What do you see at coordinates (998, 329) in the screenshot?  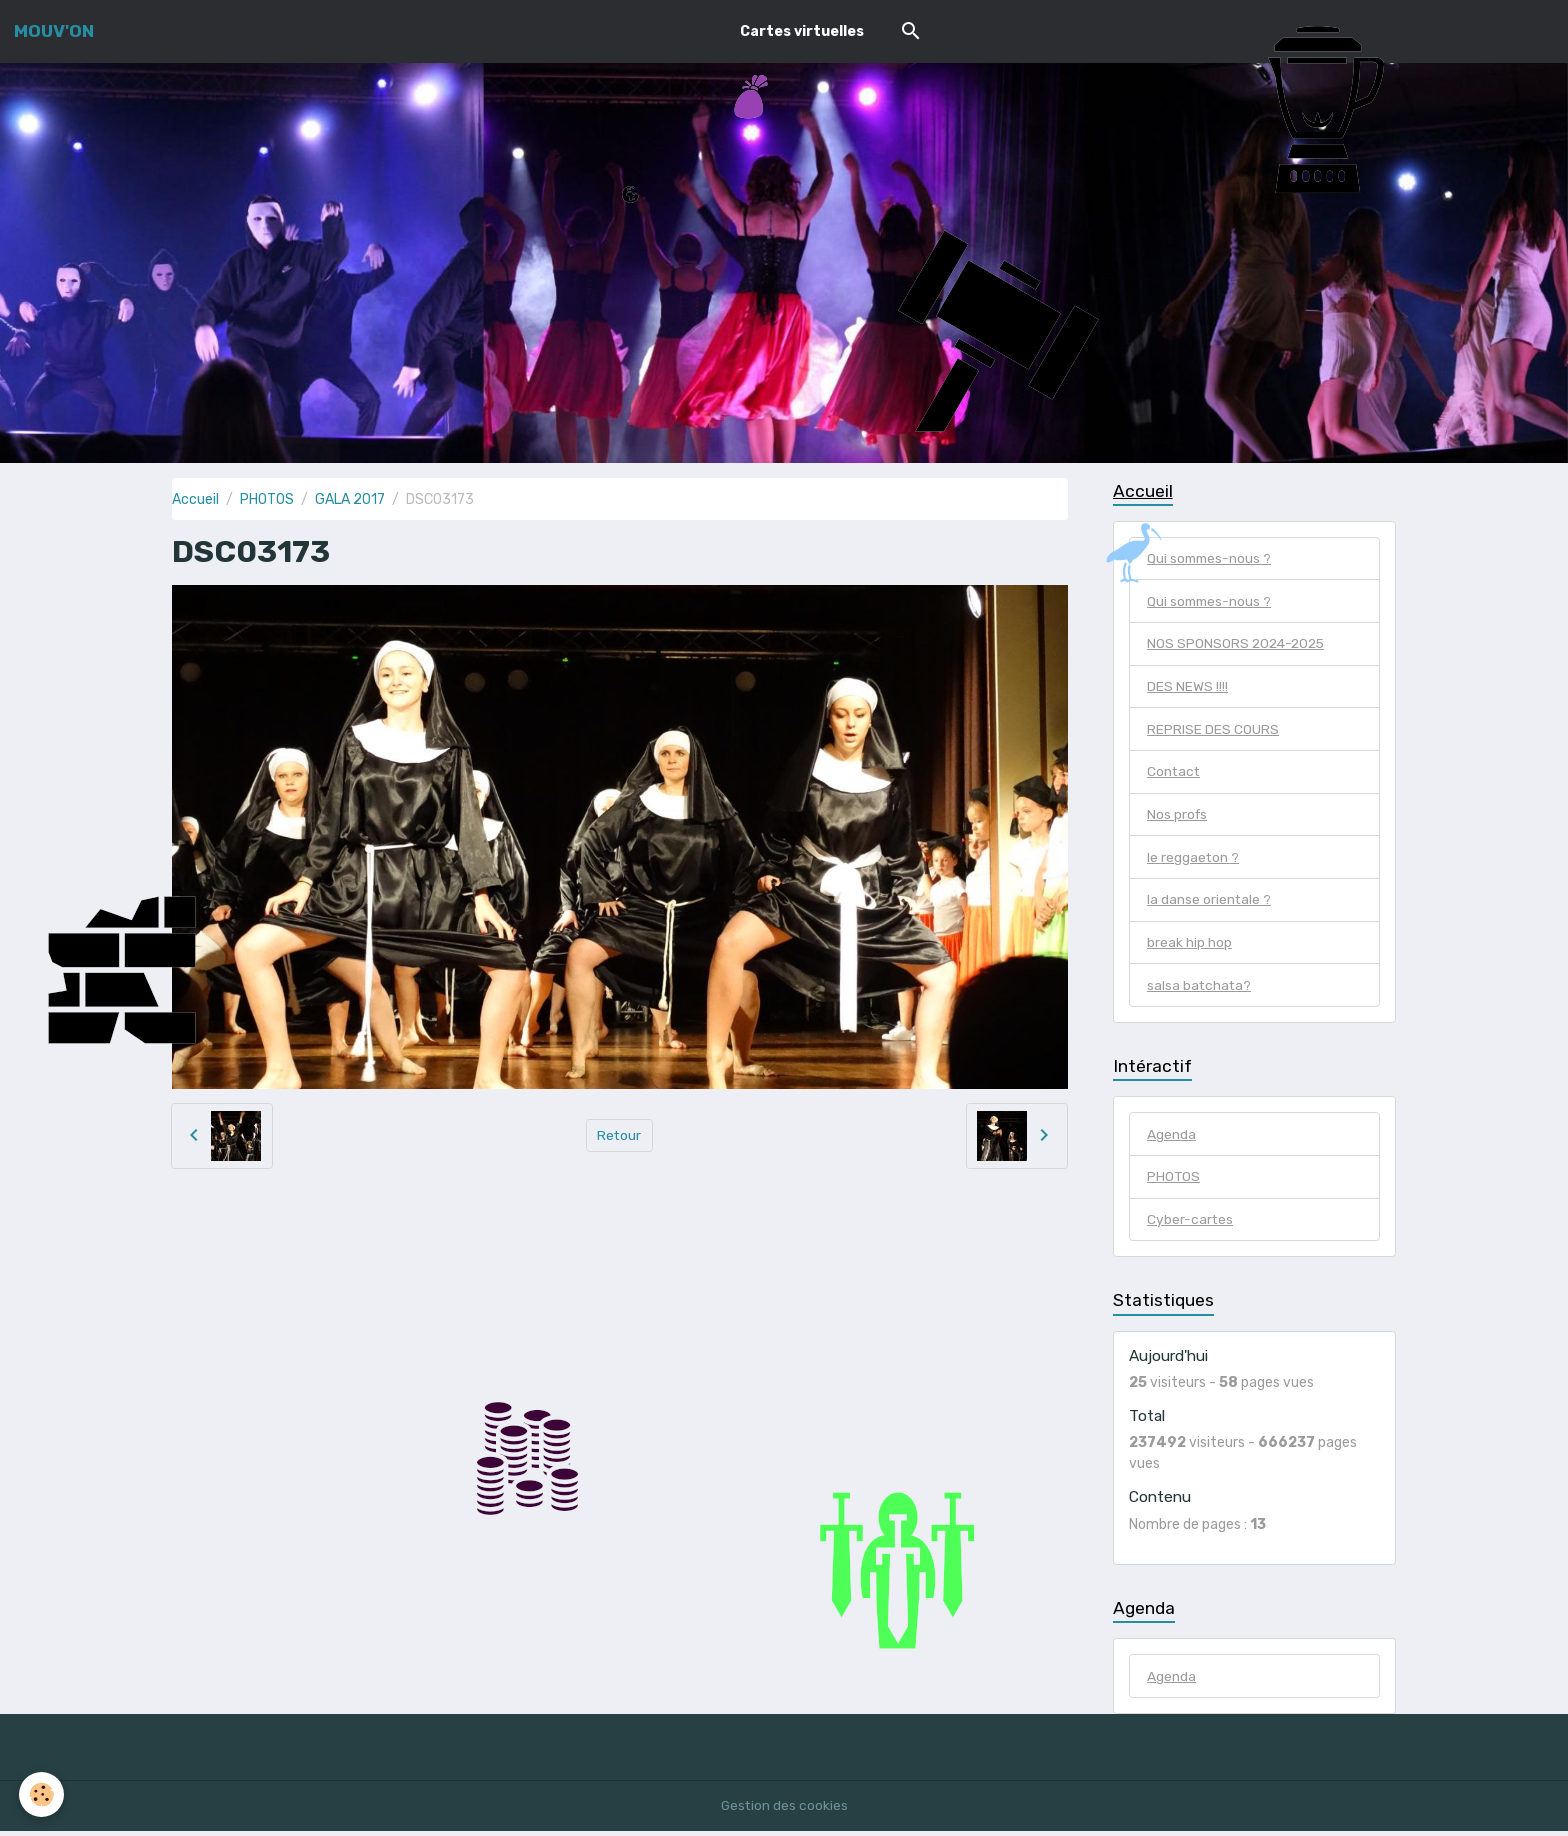 I see `access legal or court-related features` at bounding box center [998, 329].